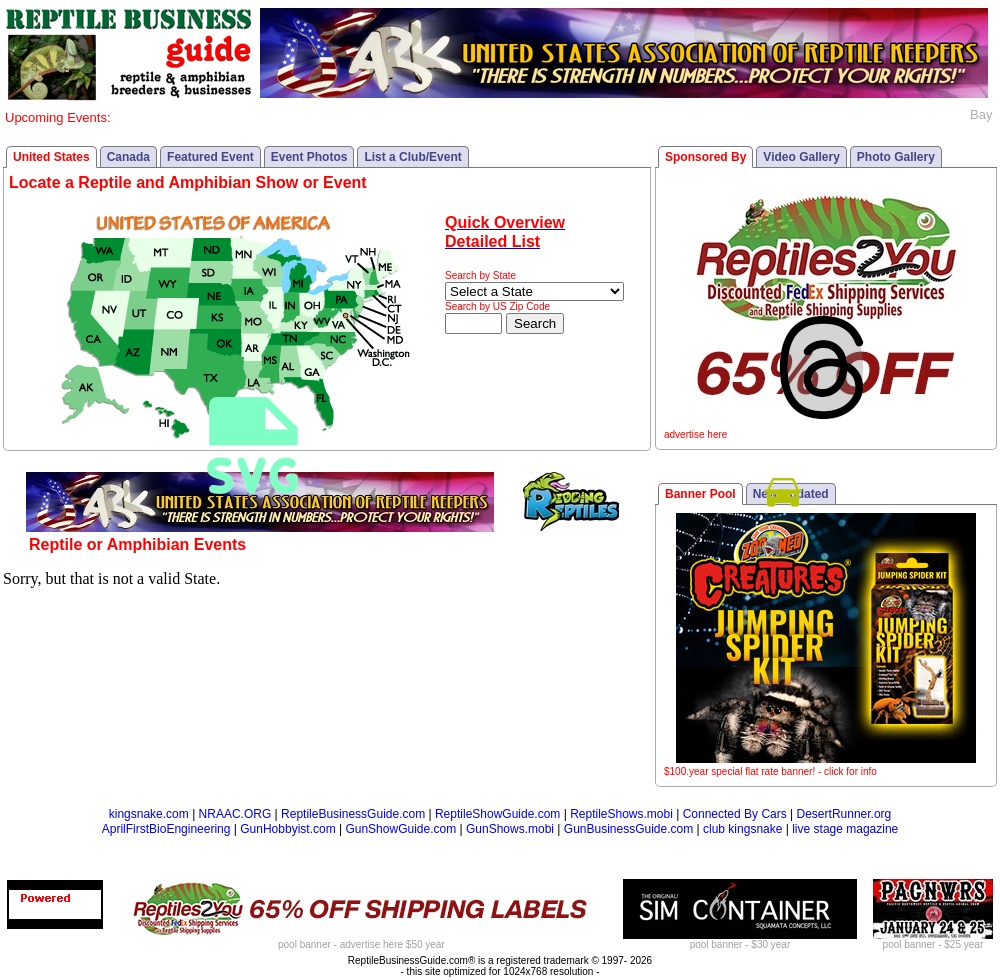 This screenshot has width=1000, height=980. I want to click on an SVG file type indicator, so click(253, 449).